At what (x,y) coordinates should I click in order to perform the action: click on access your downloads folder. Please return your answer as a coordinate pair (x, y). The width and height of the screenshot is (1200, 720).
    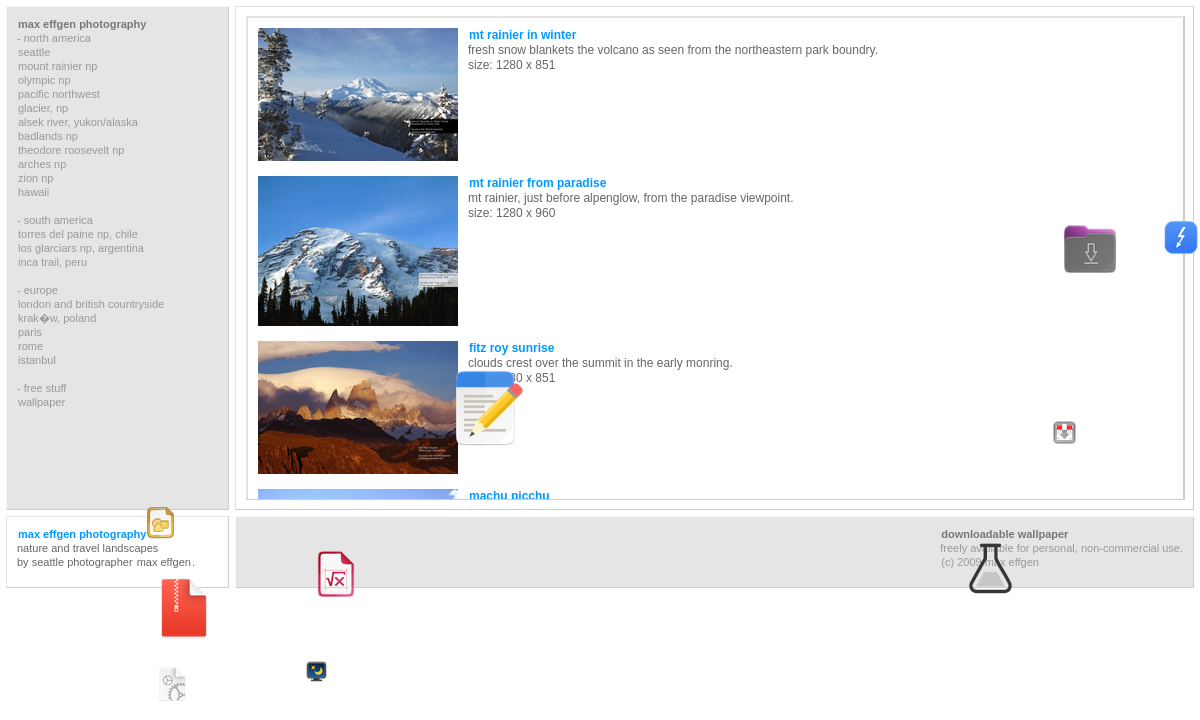
    Looking at the image, I should click on (1090, 249).